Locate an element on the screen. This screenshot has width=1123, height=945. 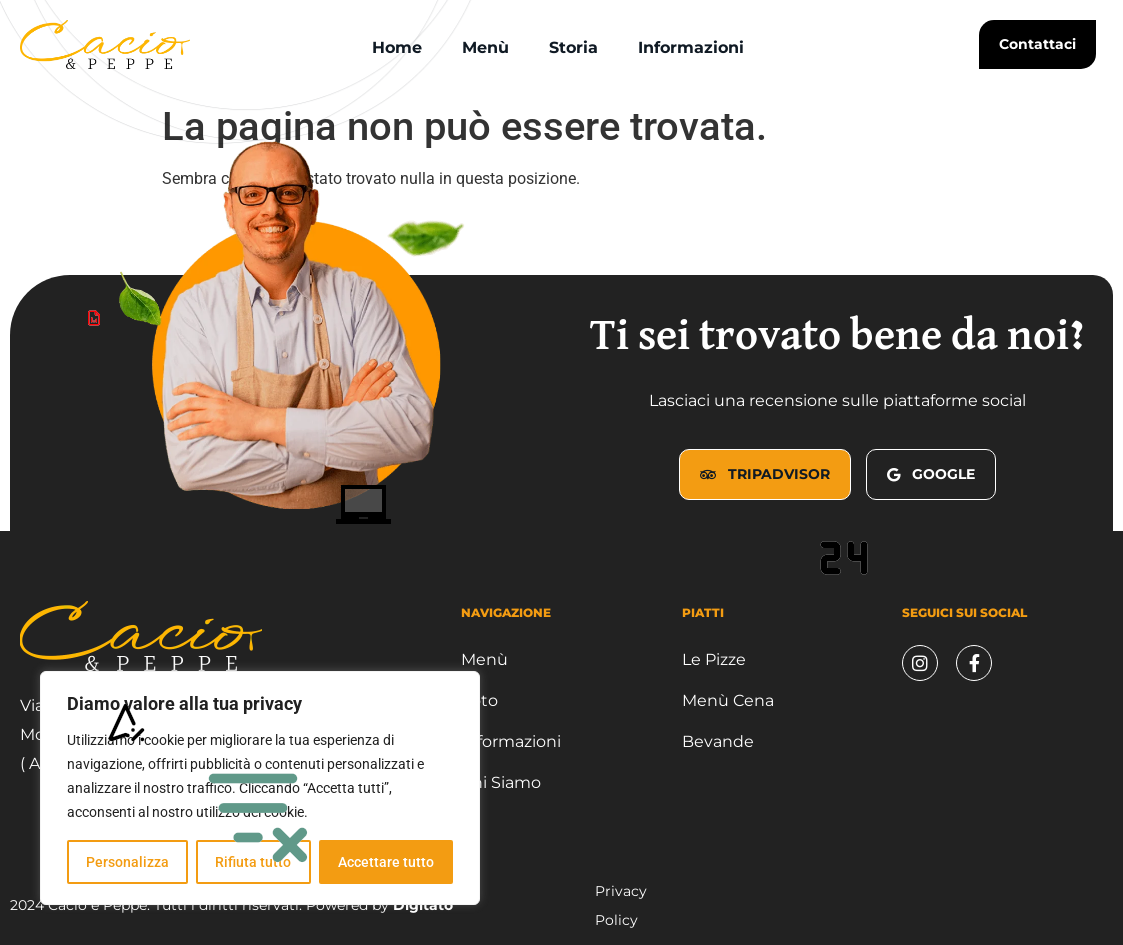
clear all active filters is located at coordinates (253, 808).